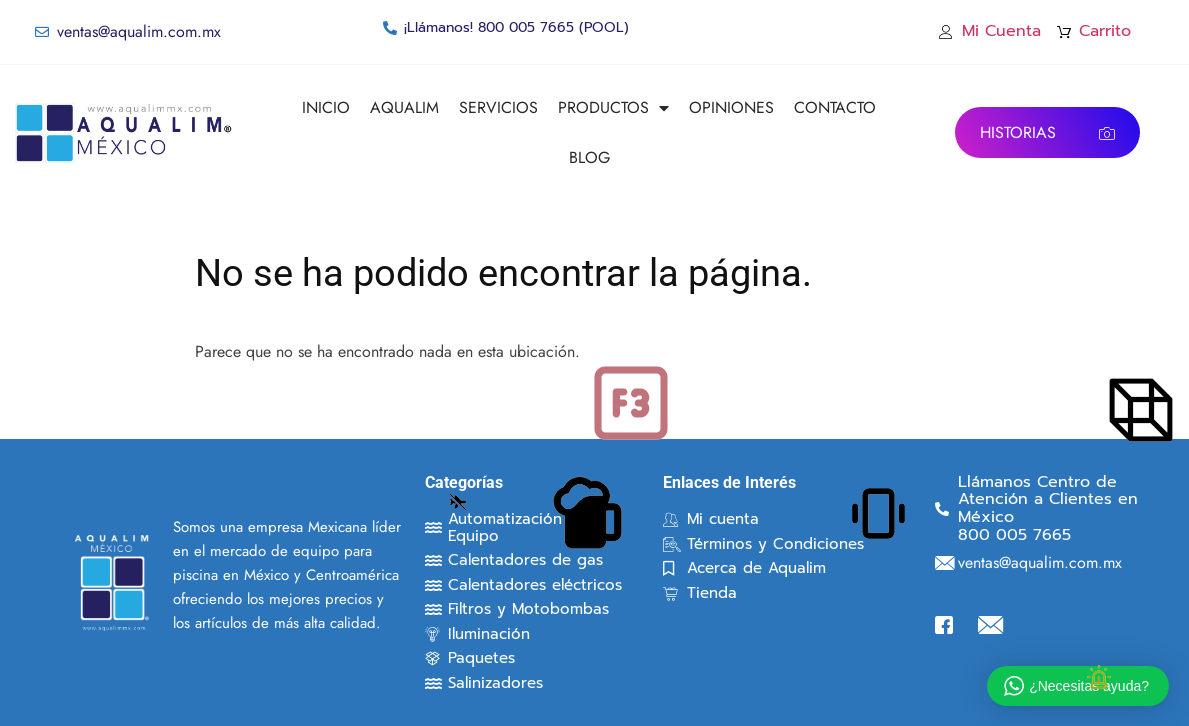 This screenshot has width=1189, height=726. I want to click on press F3 keyboard shortcut, so click(631, 403).